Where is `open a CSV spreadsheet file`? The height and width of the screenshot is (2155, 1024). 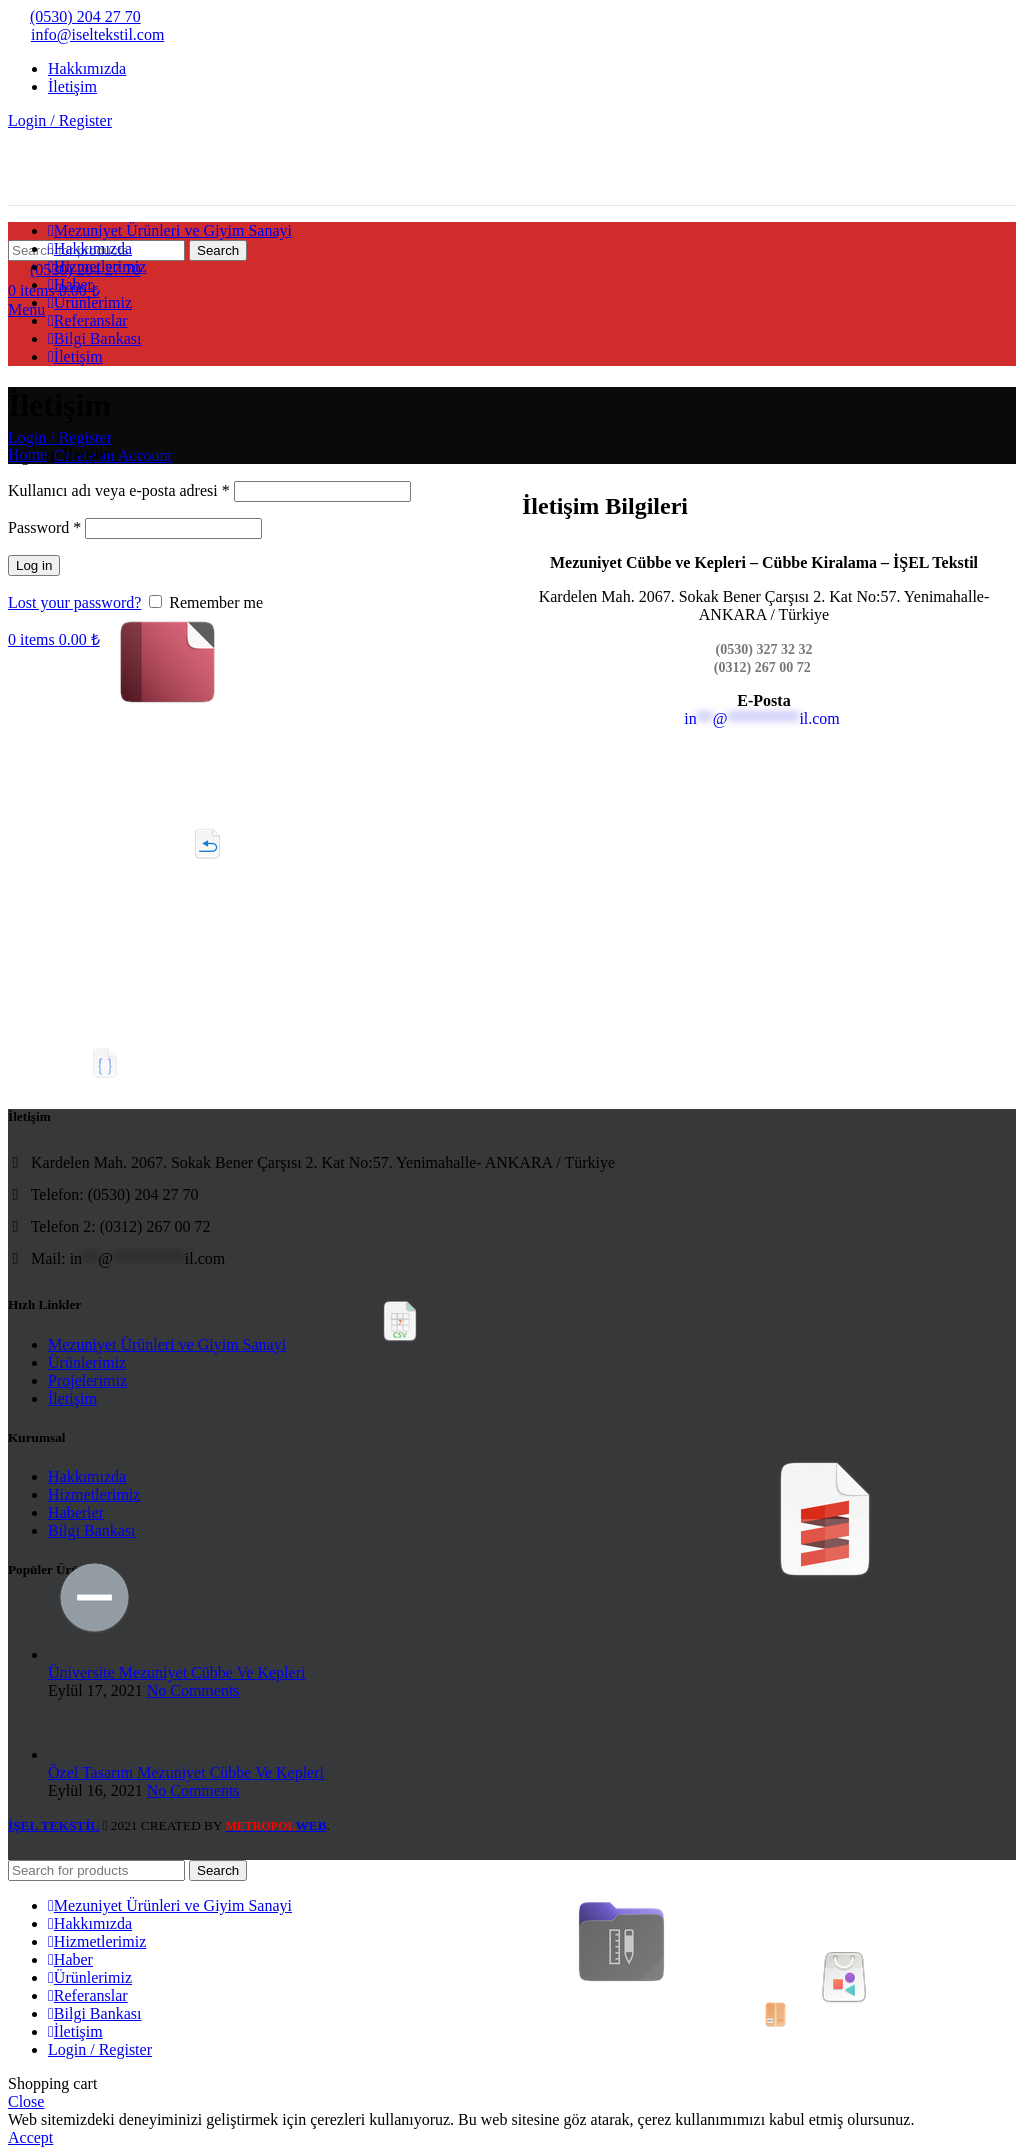 open a CSV spreadsheet file is located at coordinates (400, 1321).